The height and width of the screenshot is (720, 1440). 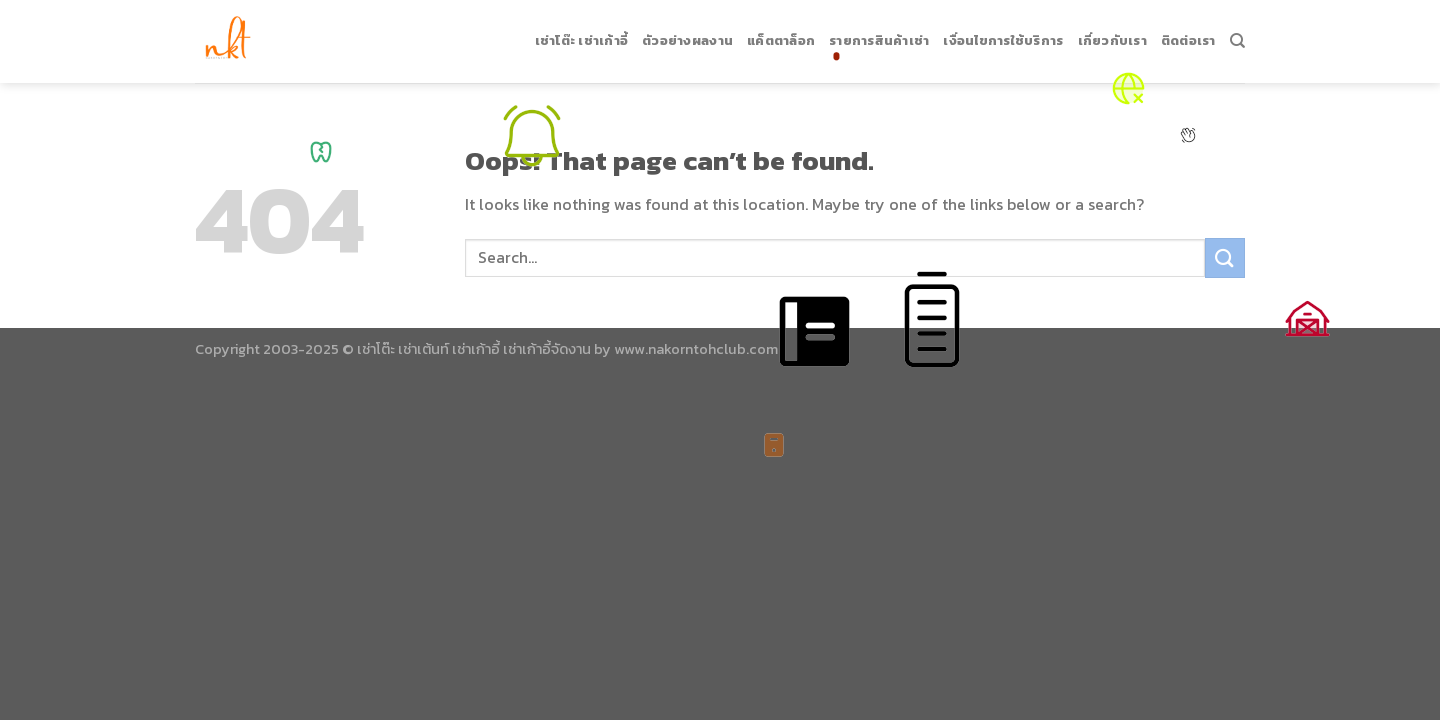 What do you see at coordinates (932, 321) in the screenshot?
I see `indicates full battery charge` at bounding box center [932, 321].